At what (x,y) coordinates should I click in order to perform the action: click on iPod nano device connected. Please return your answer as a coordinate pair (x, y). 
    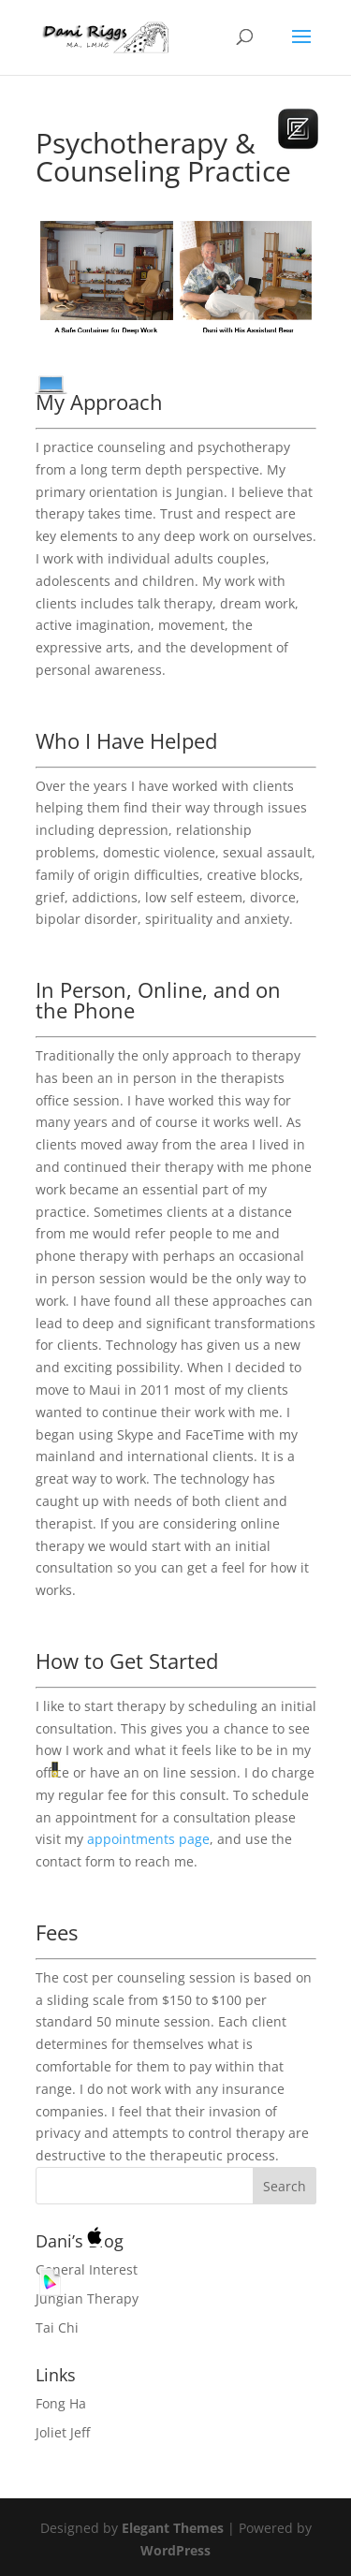
    Looking at the image, I should click on (54, 1769).